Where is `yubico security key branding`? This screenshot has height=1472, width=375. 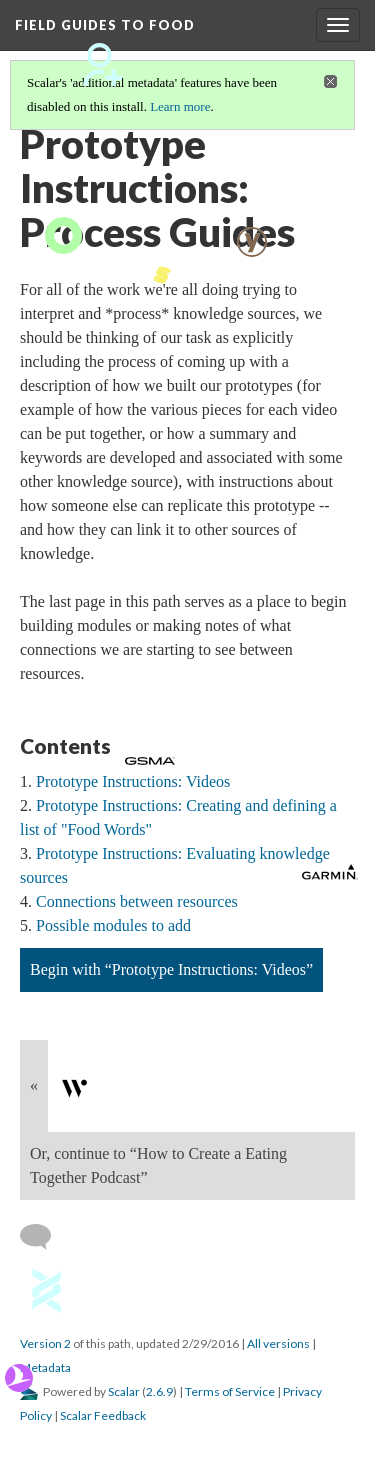
yubico security key branding is located at coordinates (252, 242).